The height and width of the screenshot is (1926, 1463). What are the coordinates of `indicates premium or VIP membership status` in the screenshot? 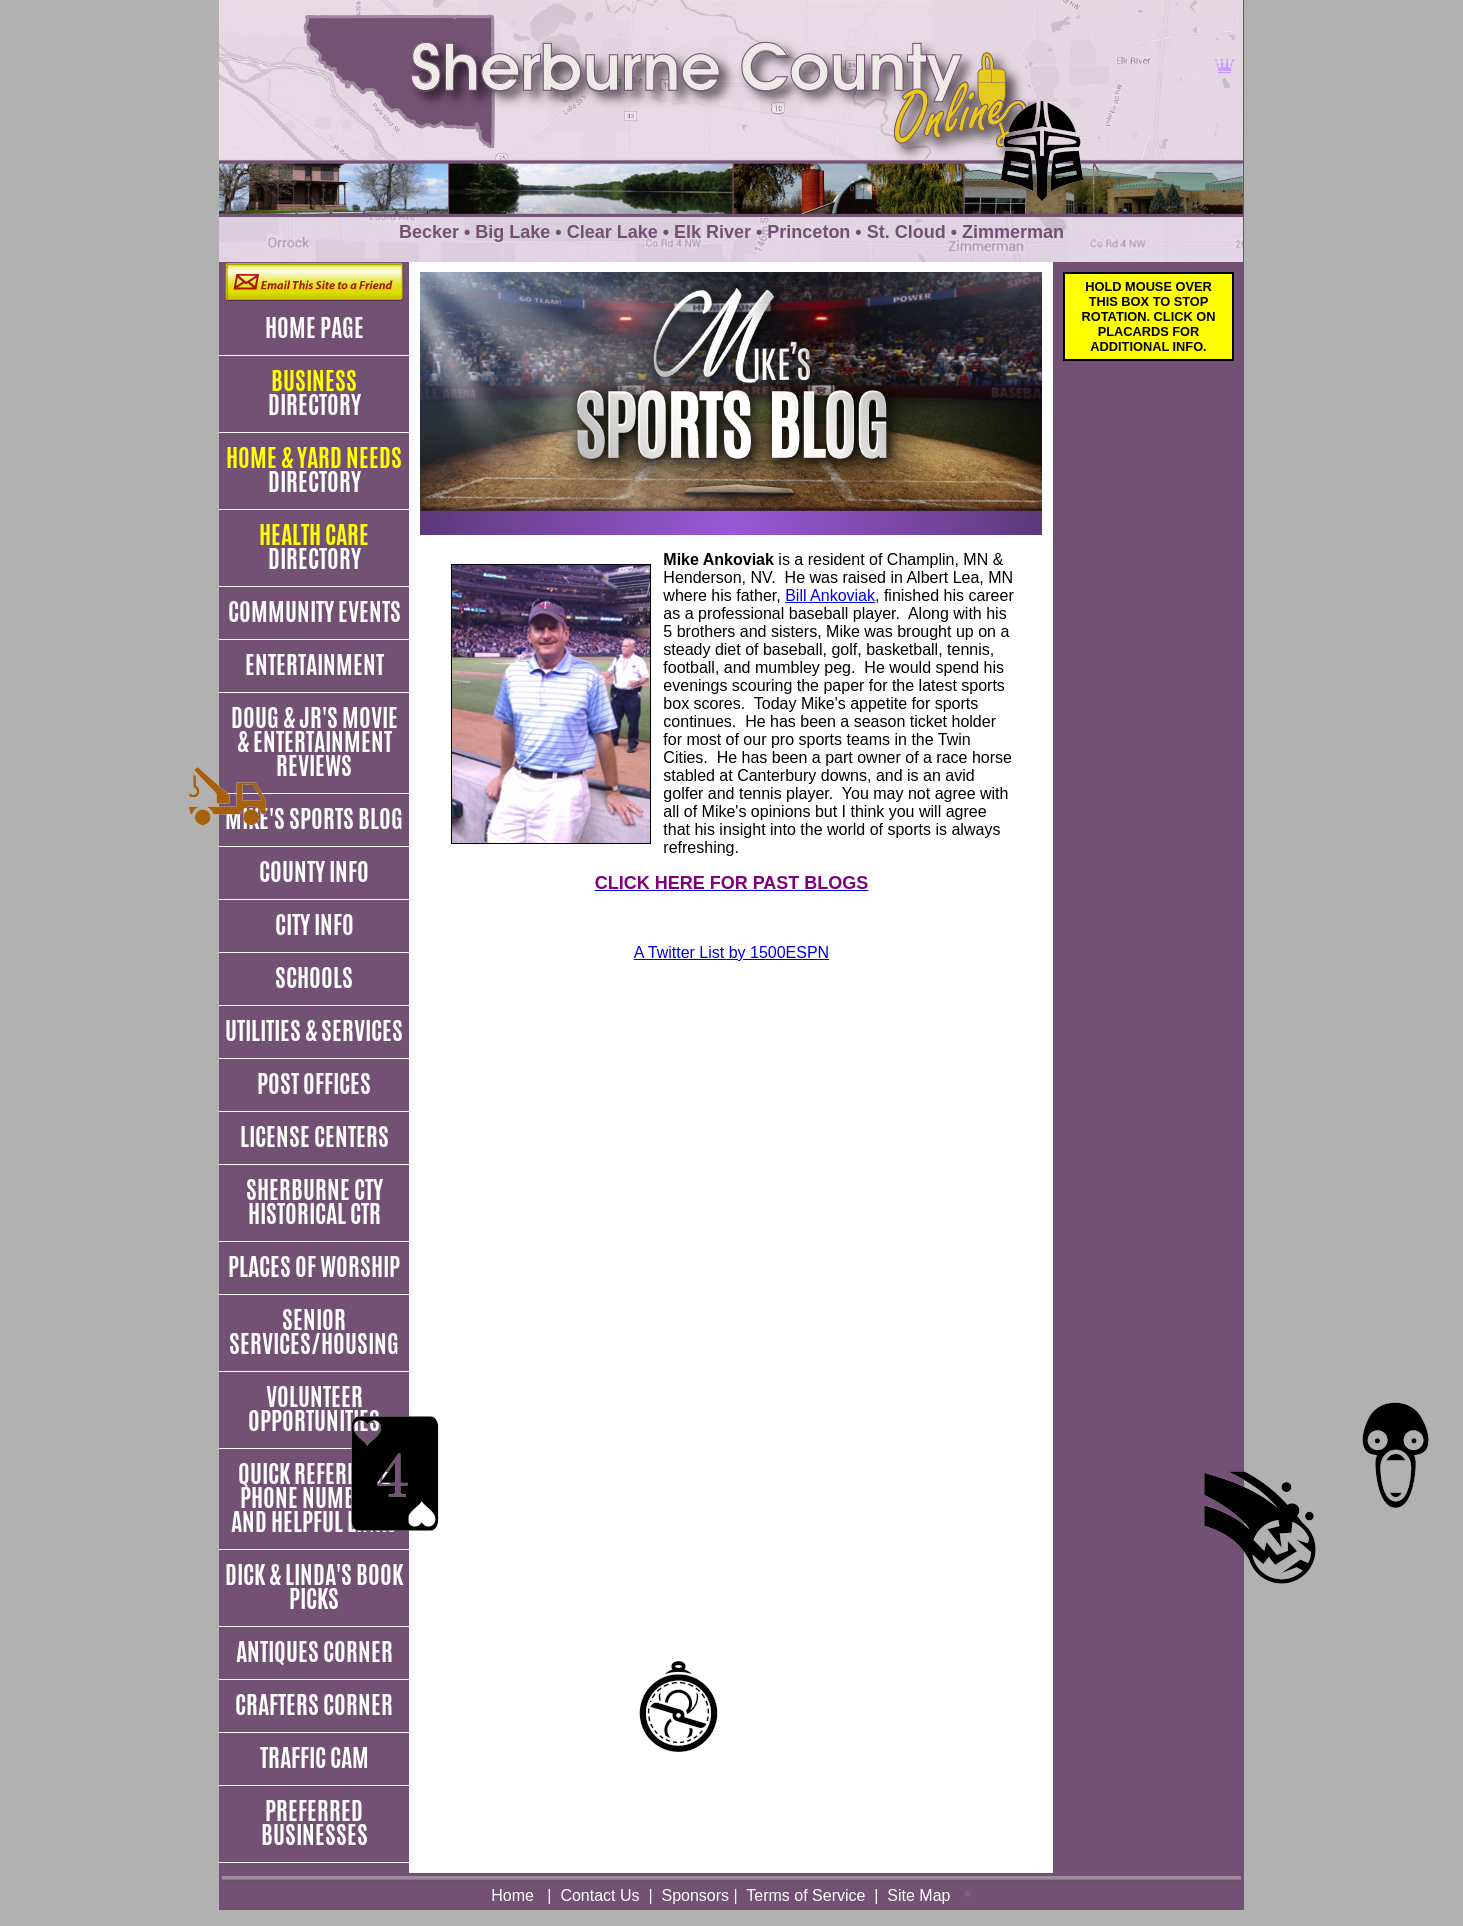 It's located at (1224, 66).